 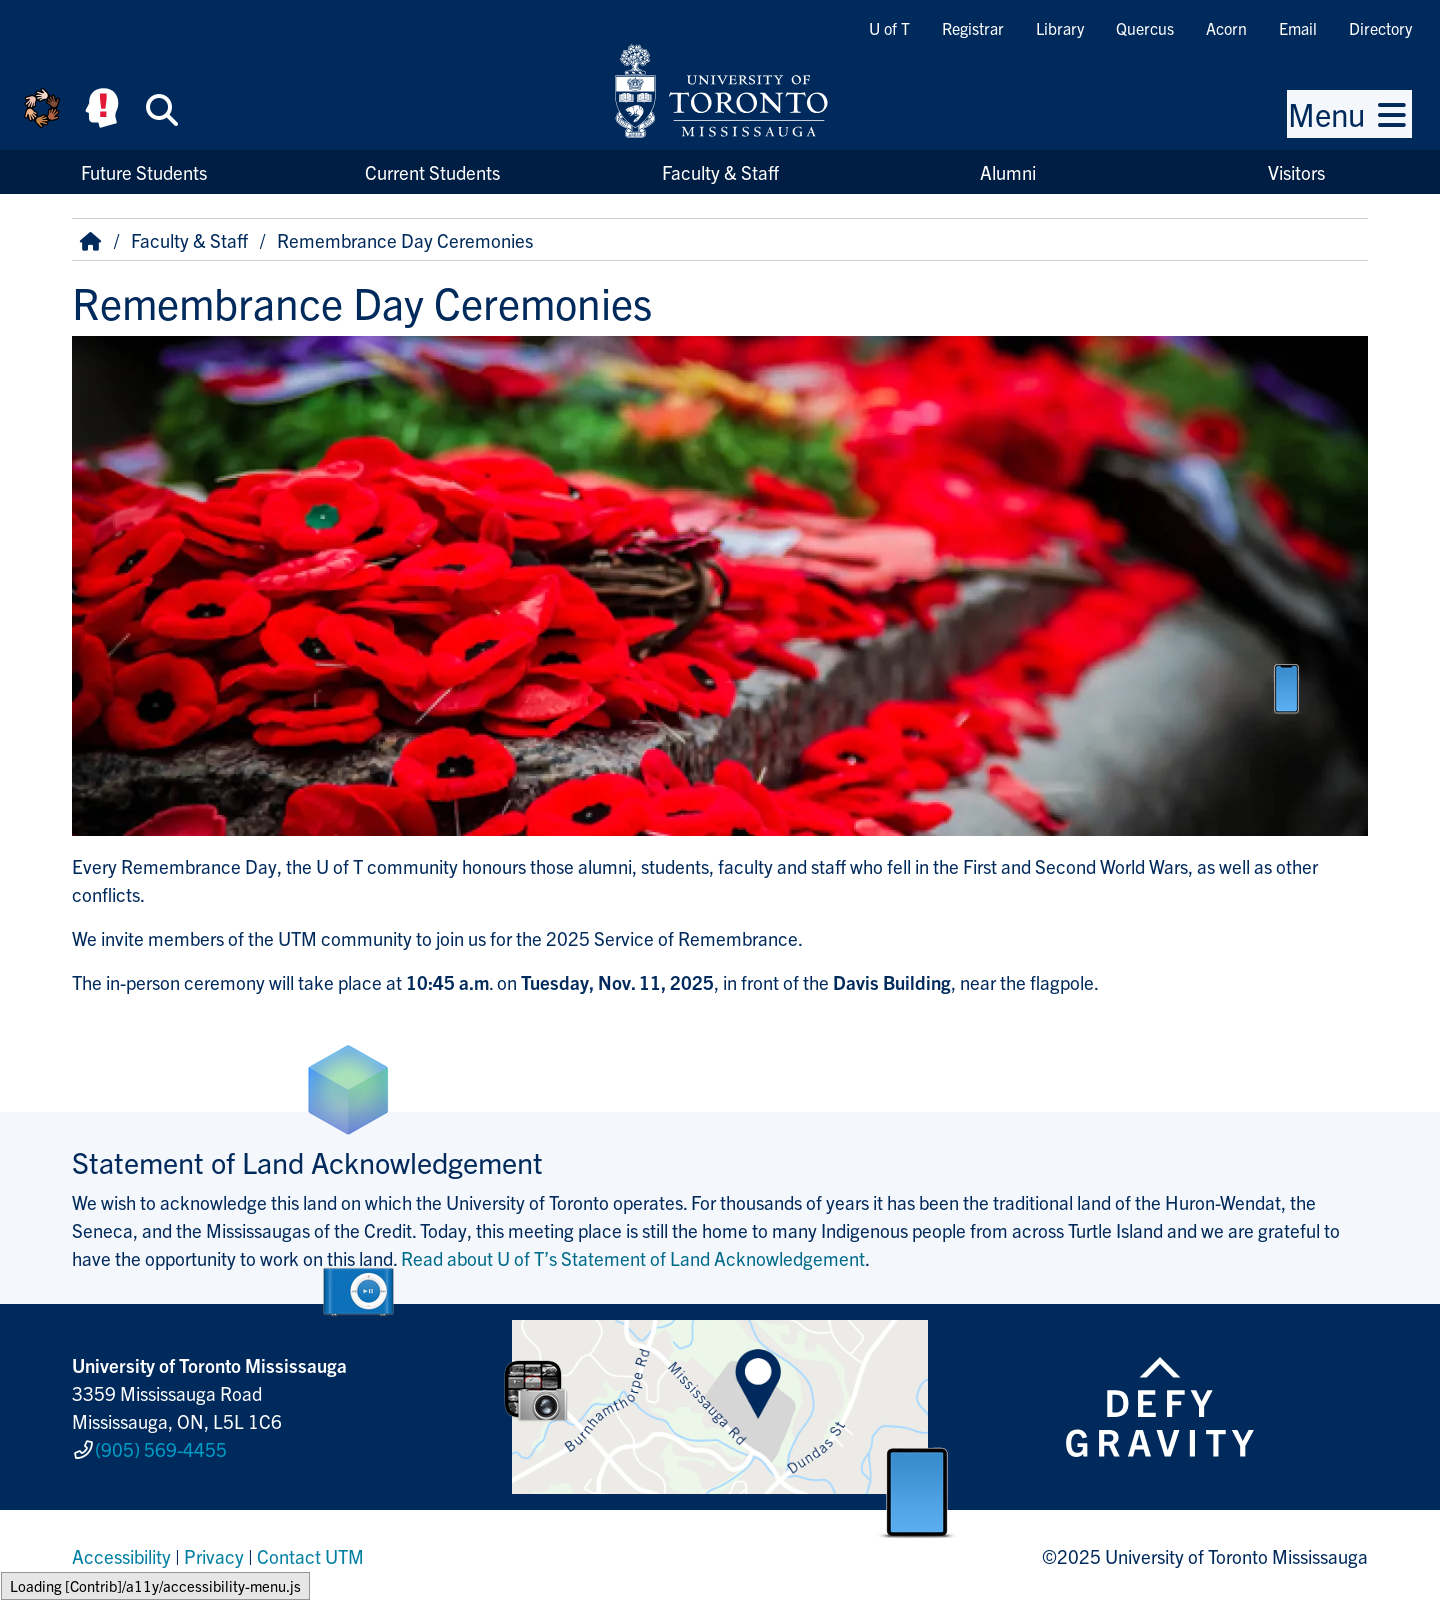 I want to click on open image capture to import photos from cameras or scanners, so click(x=533, y=1389).